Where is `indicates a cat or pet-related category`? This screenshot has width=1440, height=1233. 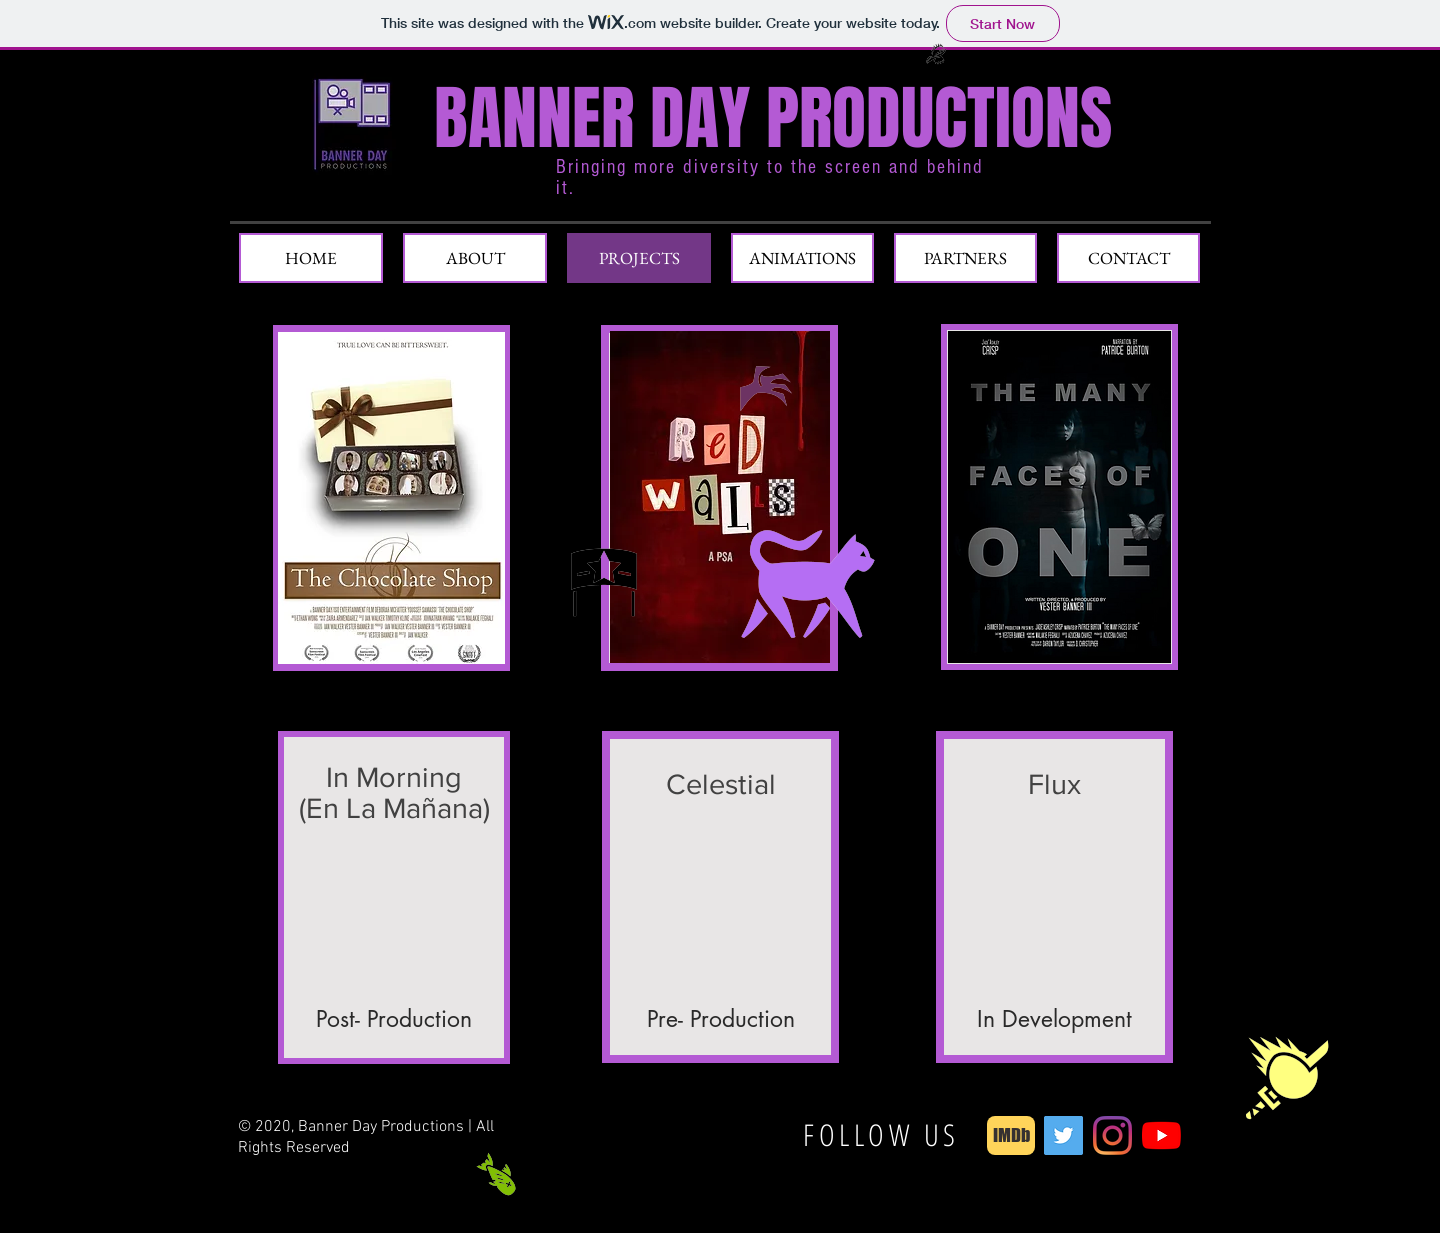
indicates a cat or pet-related category is located at coordinates (808, 584).